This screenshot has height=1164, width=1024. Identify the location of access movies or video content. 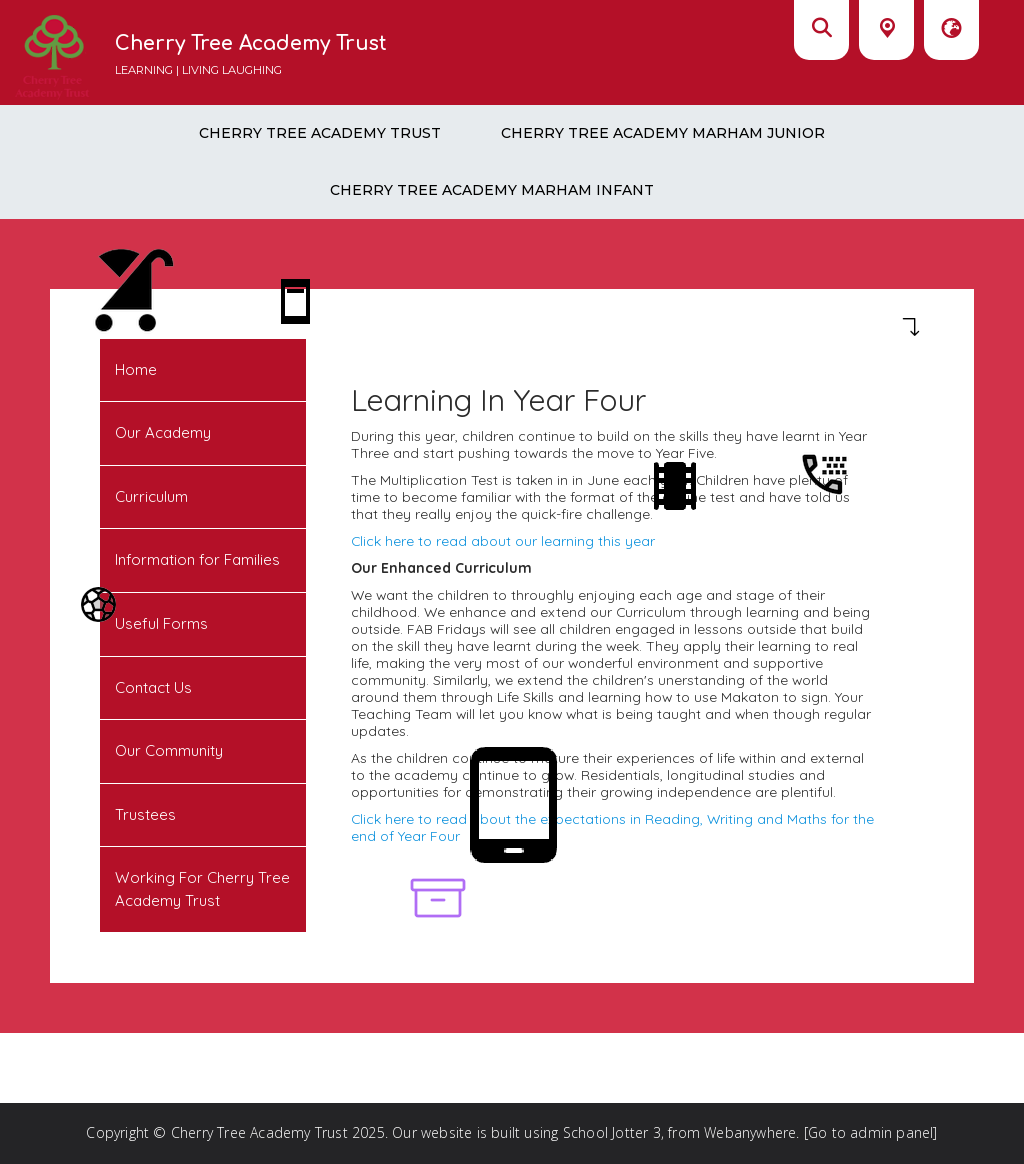
(675, 486).